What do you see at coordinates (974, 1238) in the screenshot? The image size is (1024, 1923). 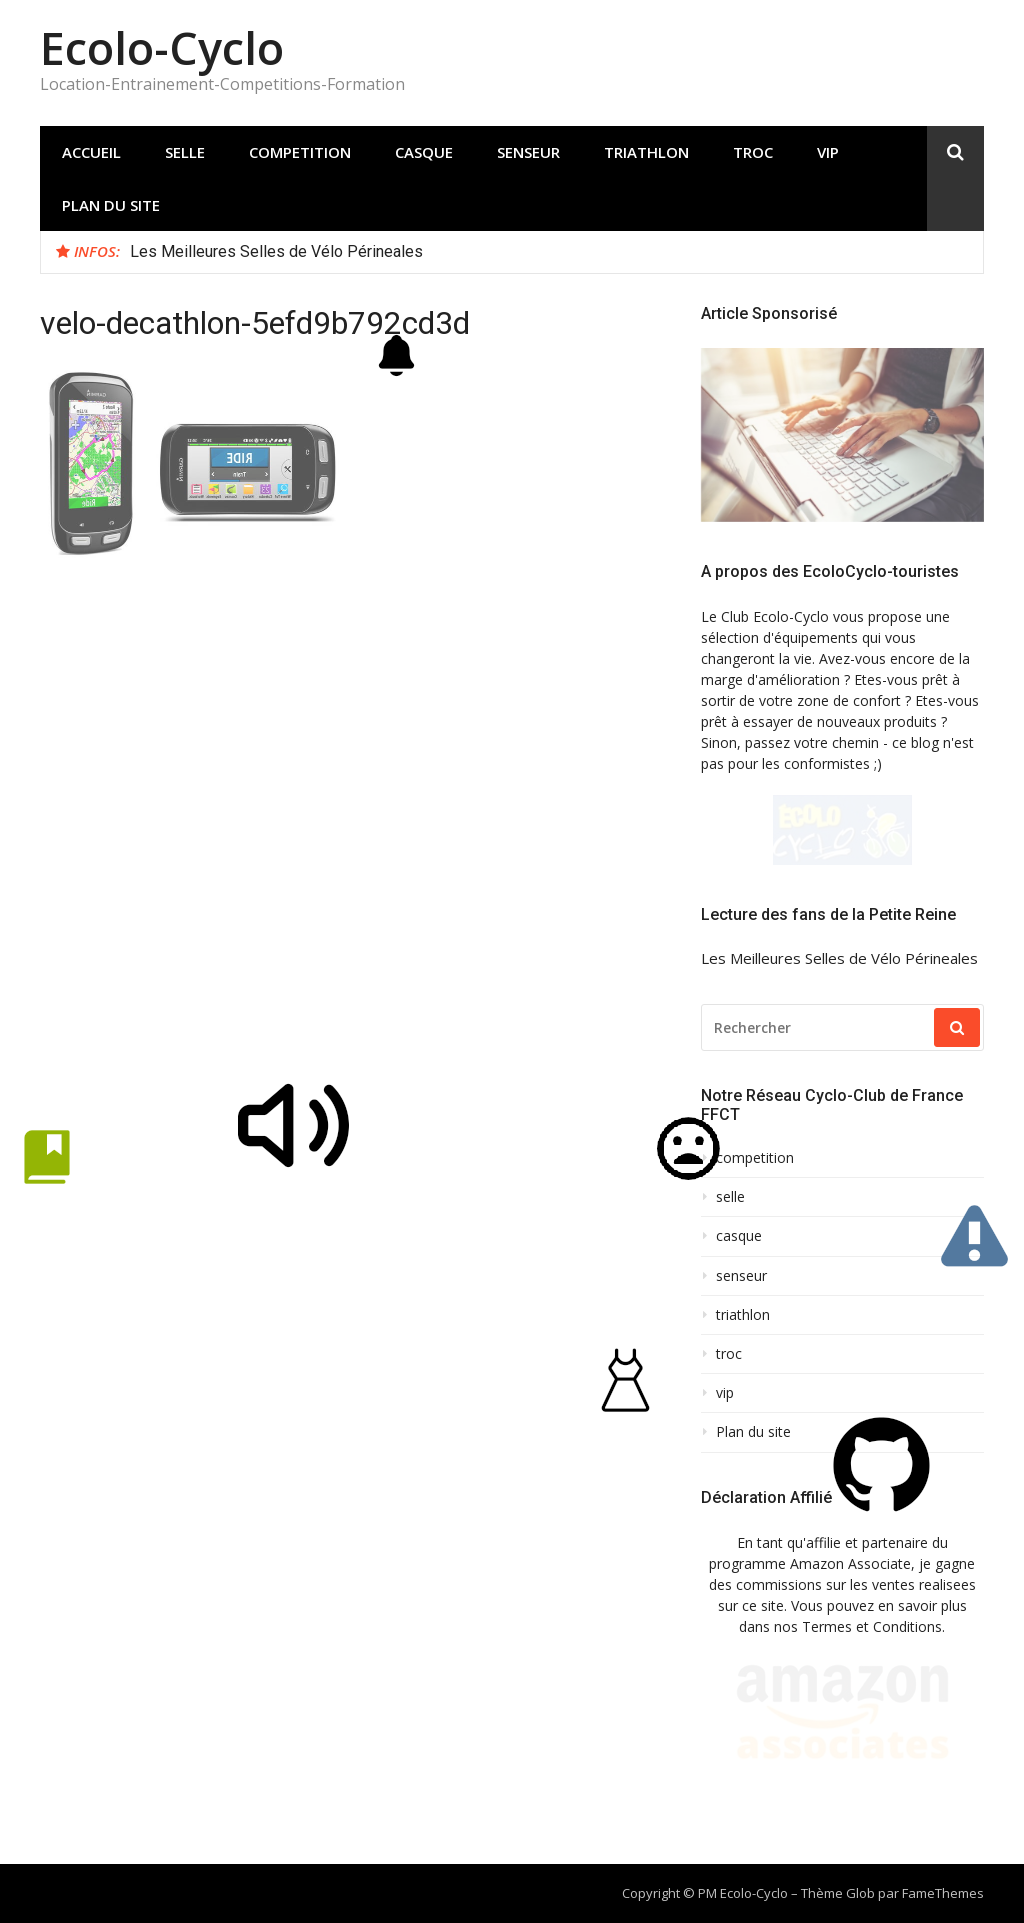 I see `indicates a warning or alert requiring attention` at bounding box center [974, 1238].